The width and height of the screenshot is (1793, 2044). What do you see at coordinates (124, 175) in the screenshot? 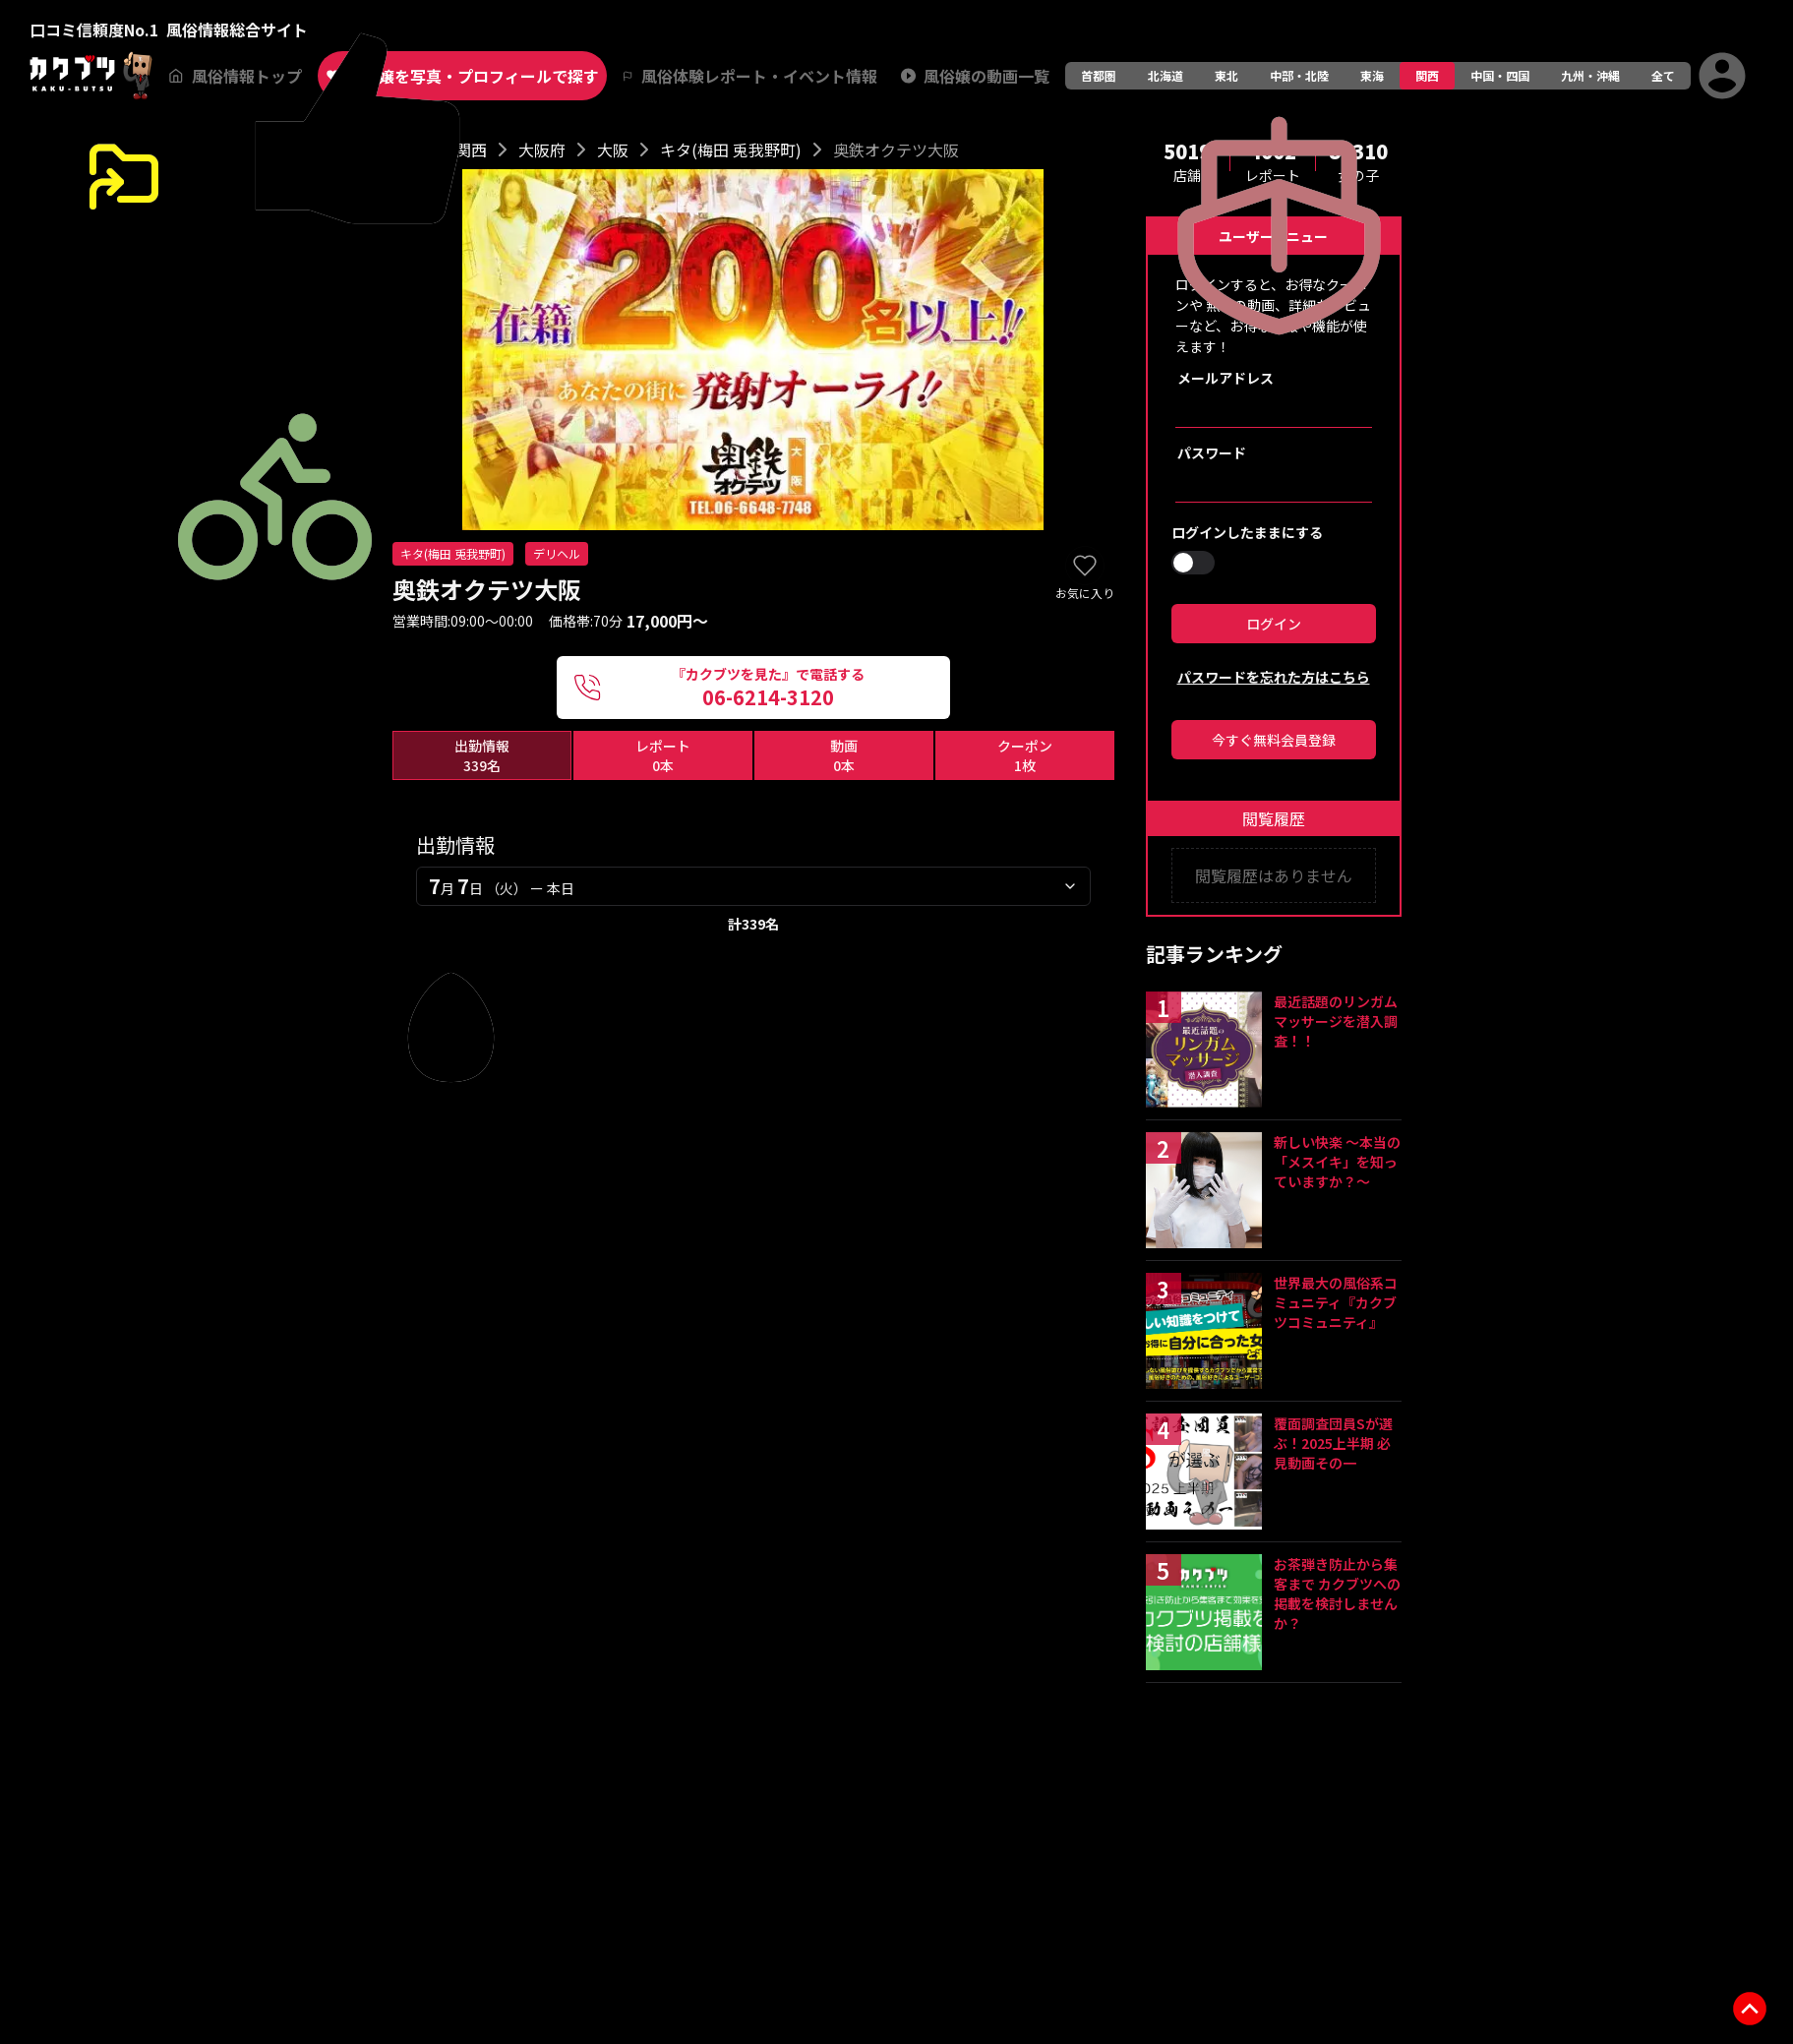
I see `create a symbolic link to this folder` at bounding box center [124, 175].